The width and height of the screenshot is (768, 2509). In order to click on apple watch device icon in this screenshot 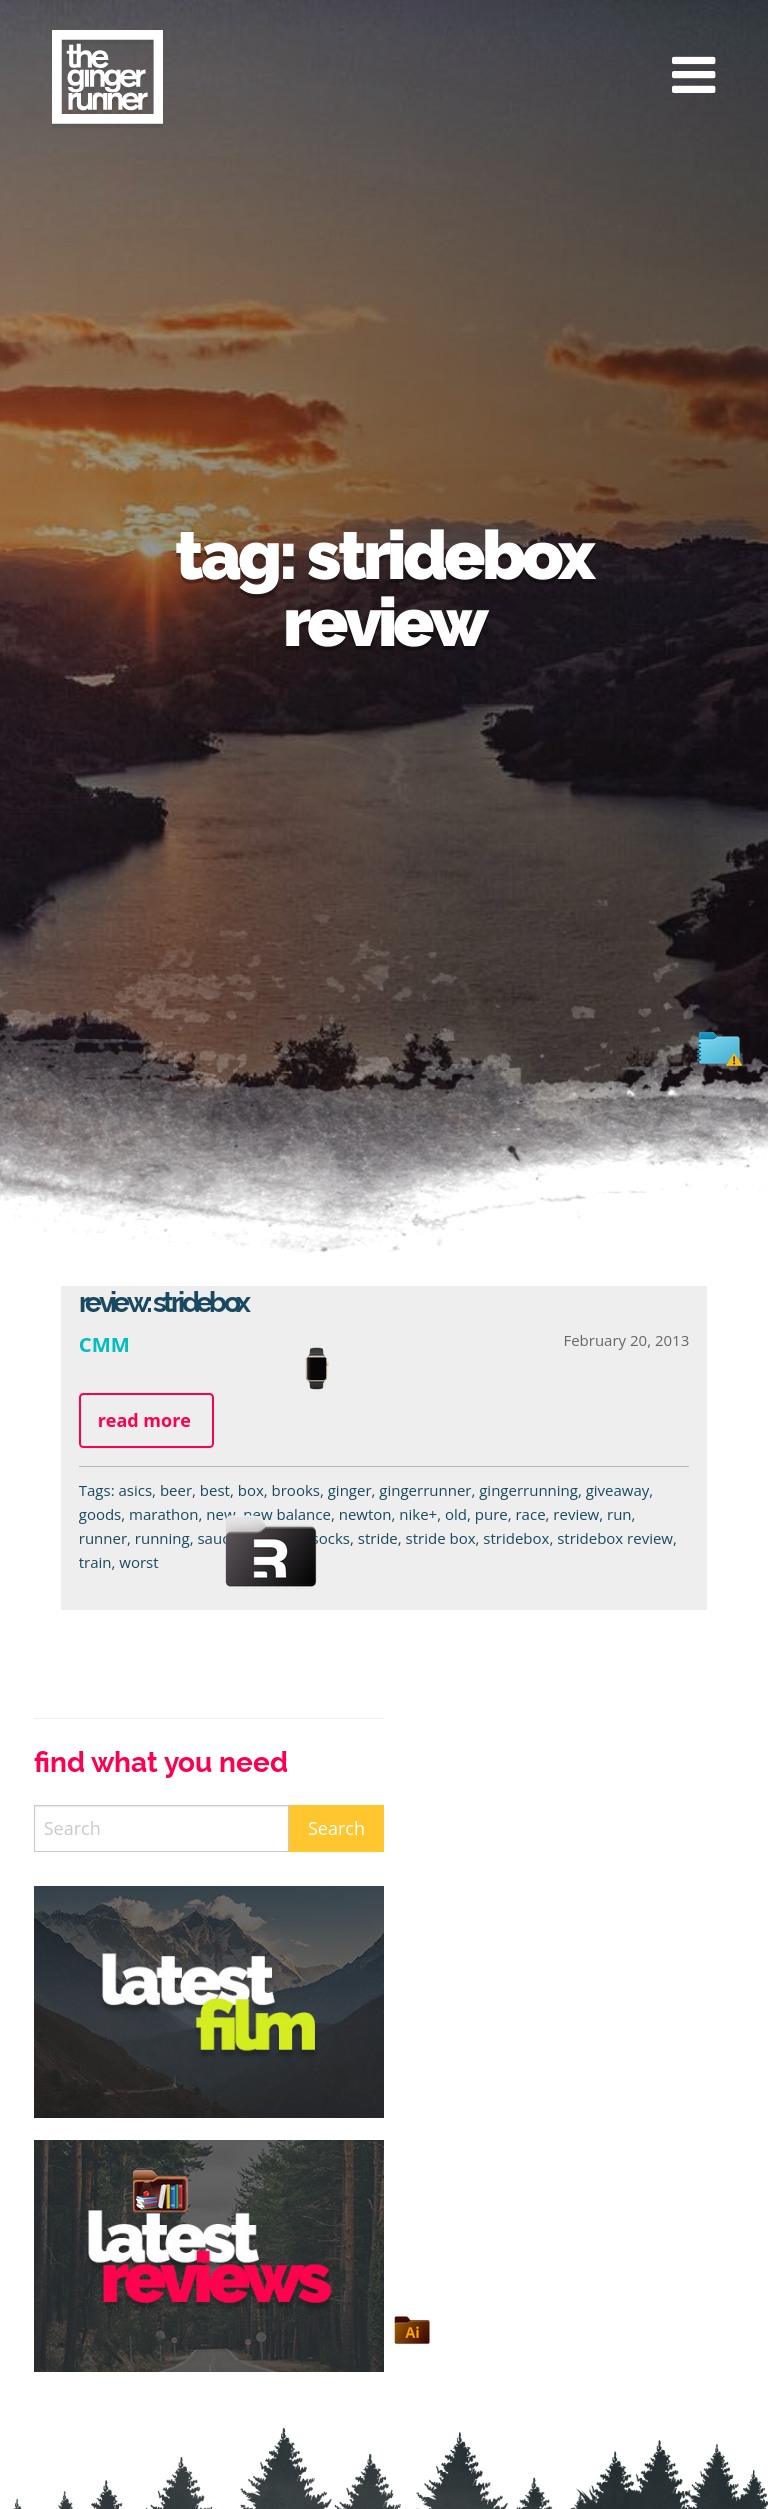, I will do `click(316, 1368)`.